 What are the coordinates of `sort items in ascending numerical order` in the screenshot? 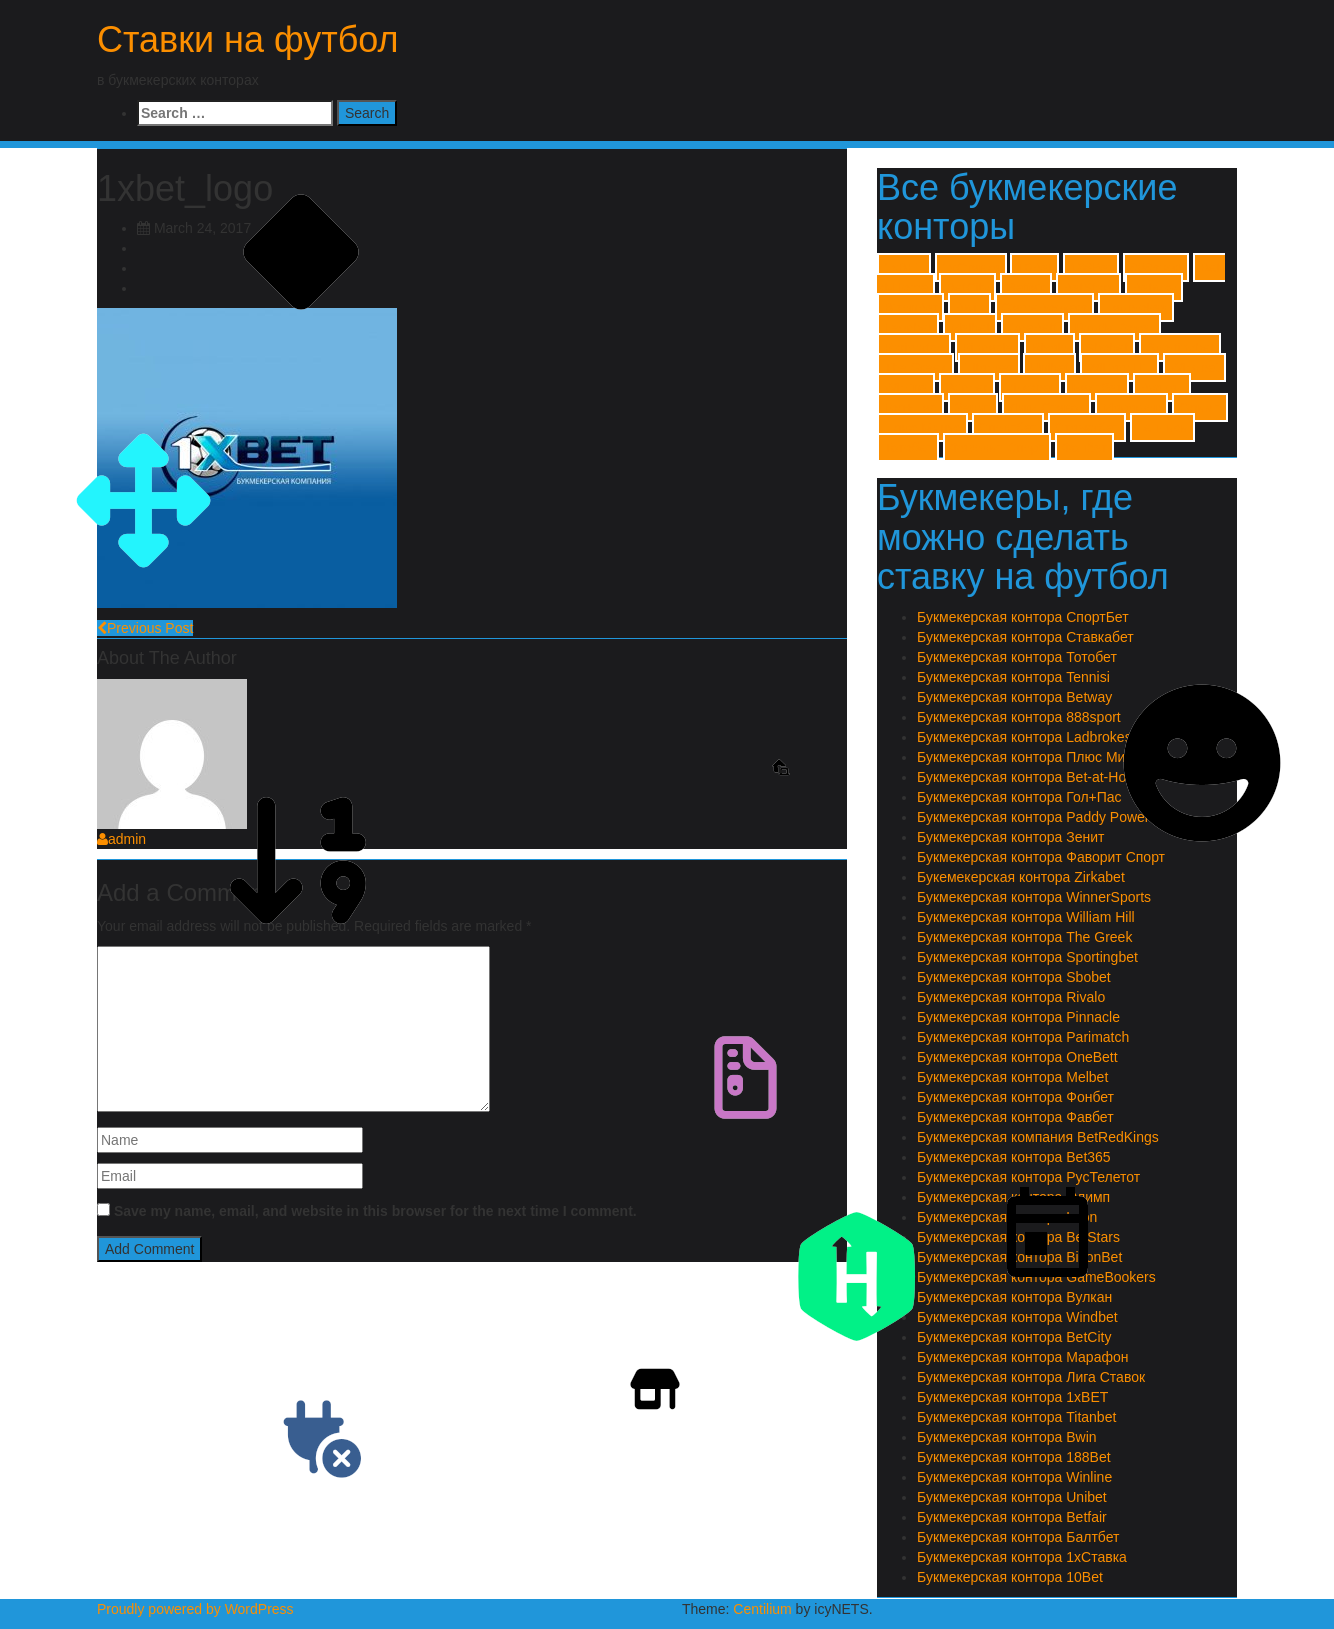 It's located at (302, 860).